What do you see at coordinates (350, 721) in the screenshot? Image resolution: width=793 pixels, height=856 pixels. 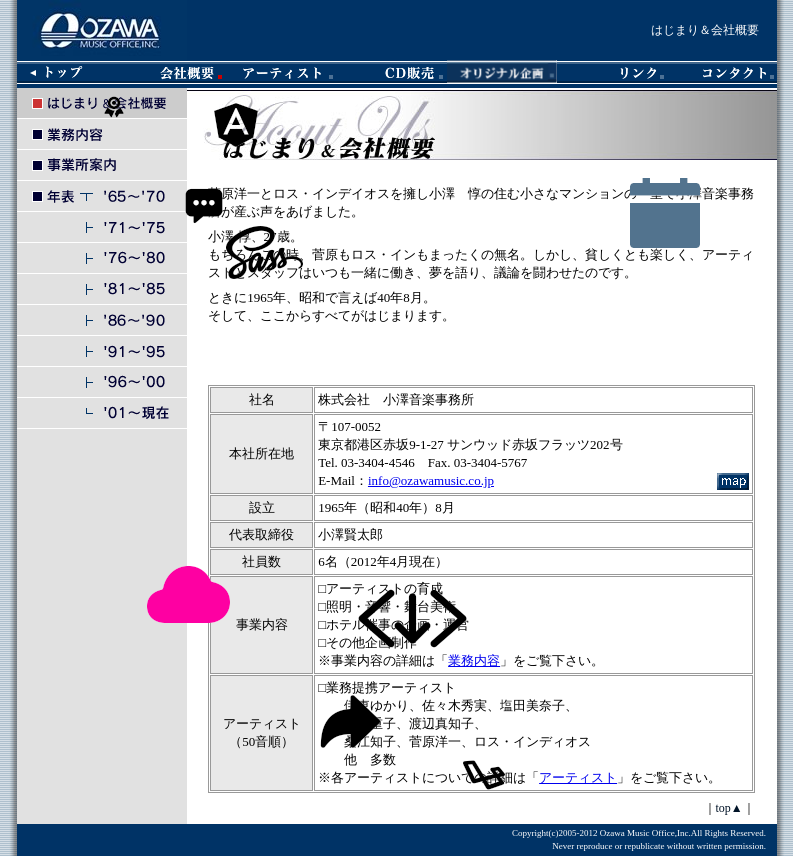 I see `share or forward content` at bounding box center [350, 721].